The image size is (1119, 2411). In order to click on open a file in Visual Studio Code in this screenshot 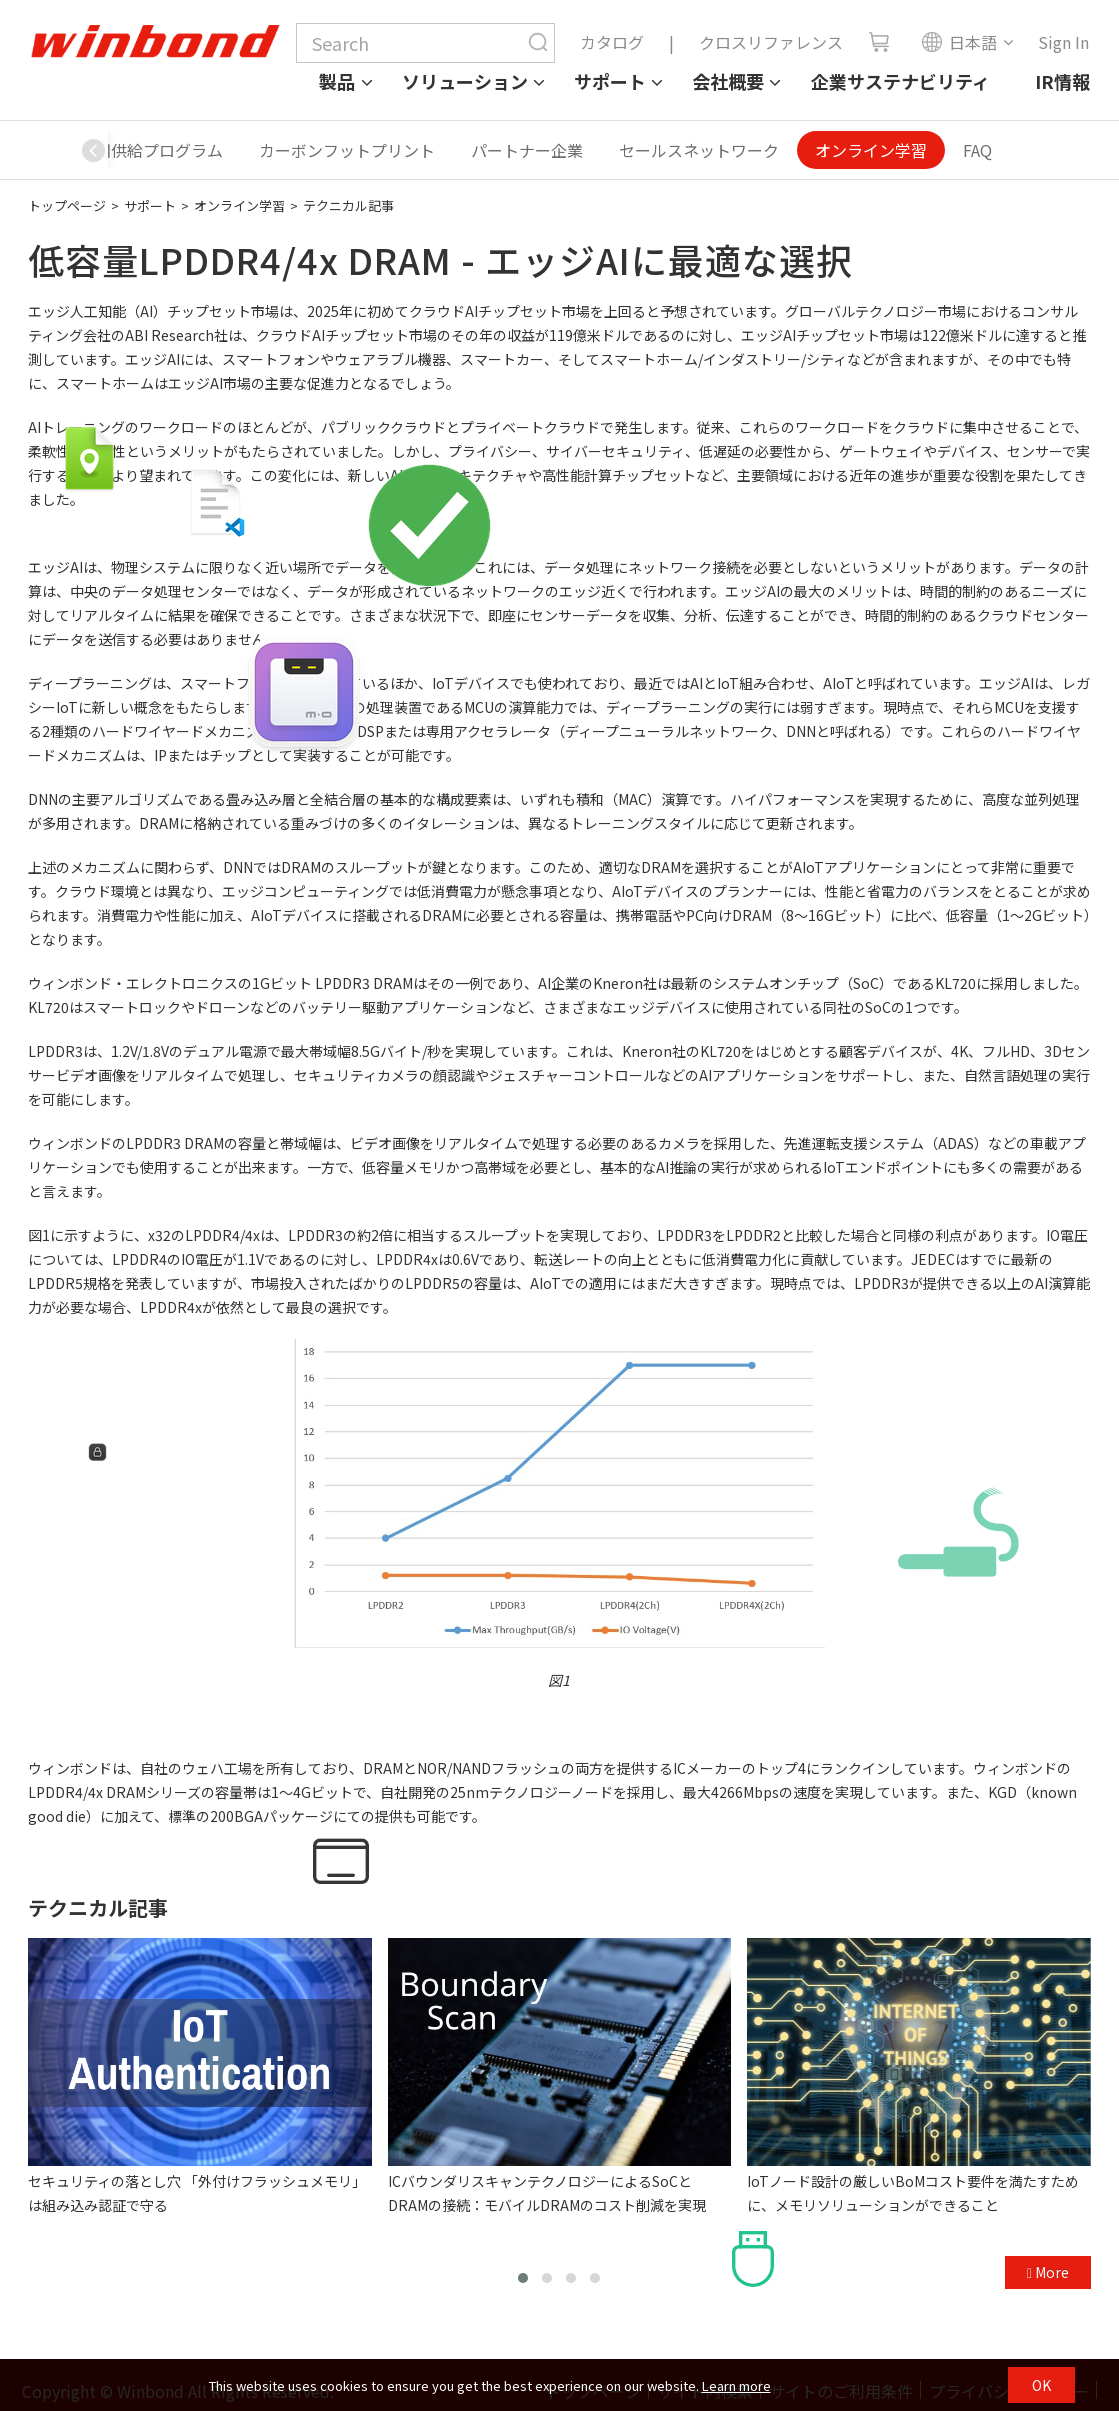, I will do `click(215, 503)`.